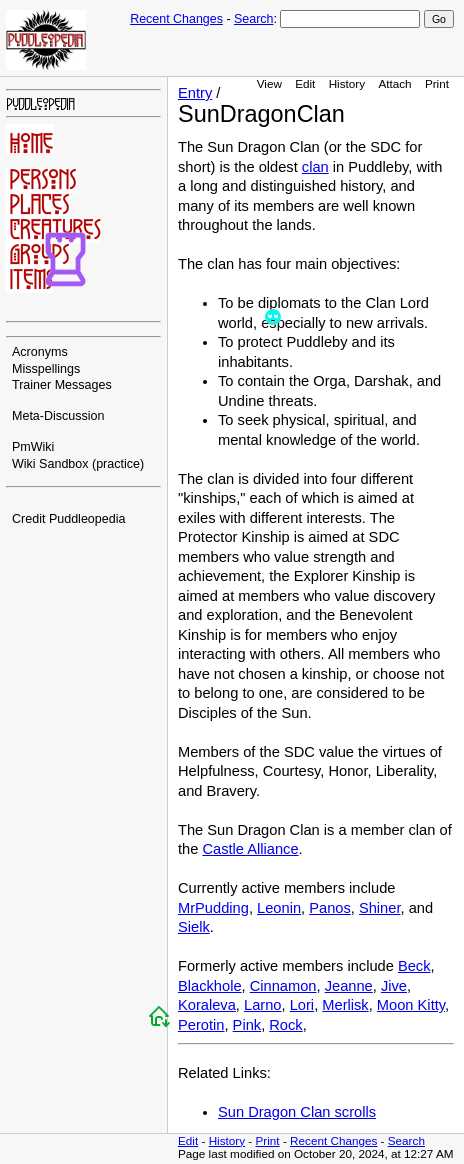  What do you see at coordinates (273, 317) in the screenshot?
I see `express annoyance or disinterest in a reaction` at bounding box center [273, 317].